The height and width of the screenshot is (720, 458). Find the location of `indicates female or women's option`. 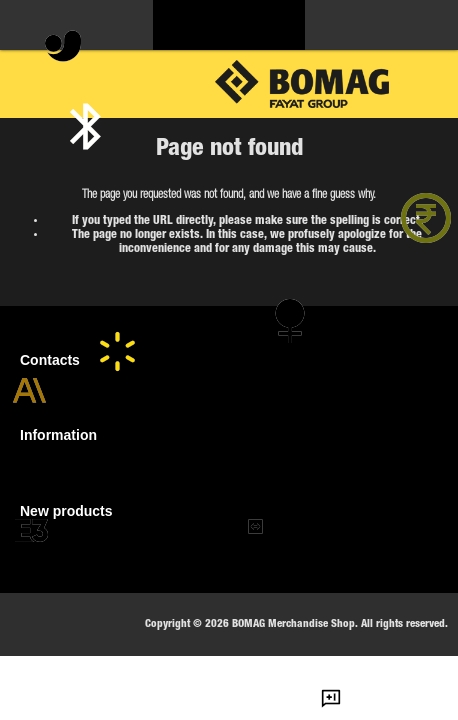

indicates female or women's option is located at coordinates (290, 320).